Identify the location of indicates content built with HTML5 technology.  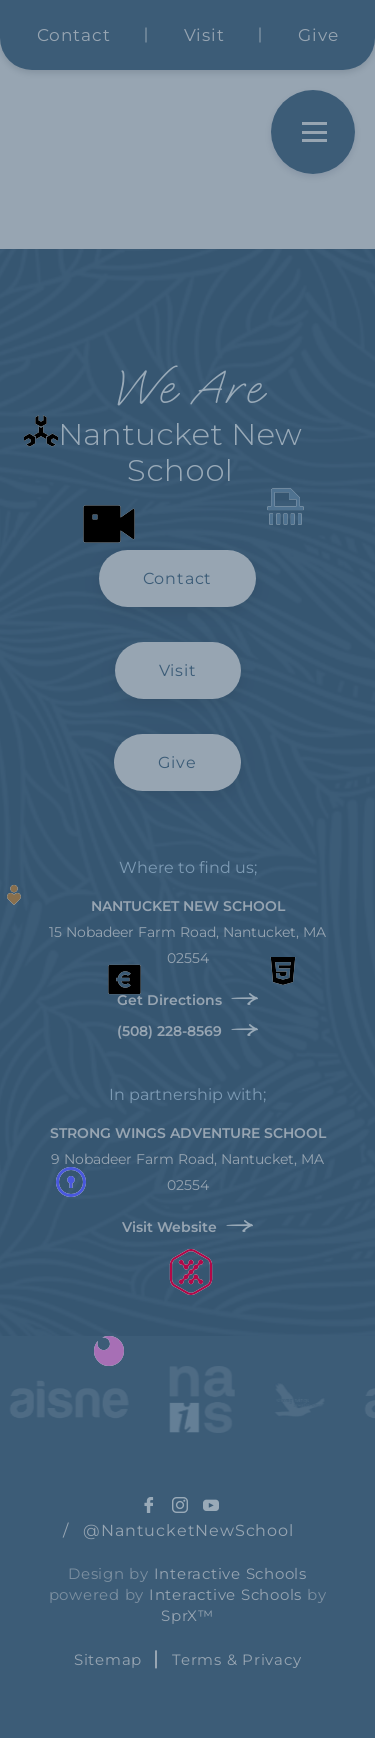
(283, 971).